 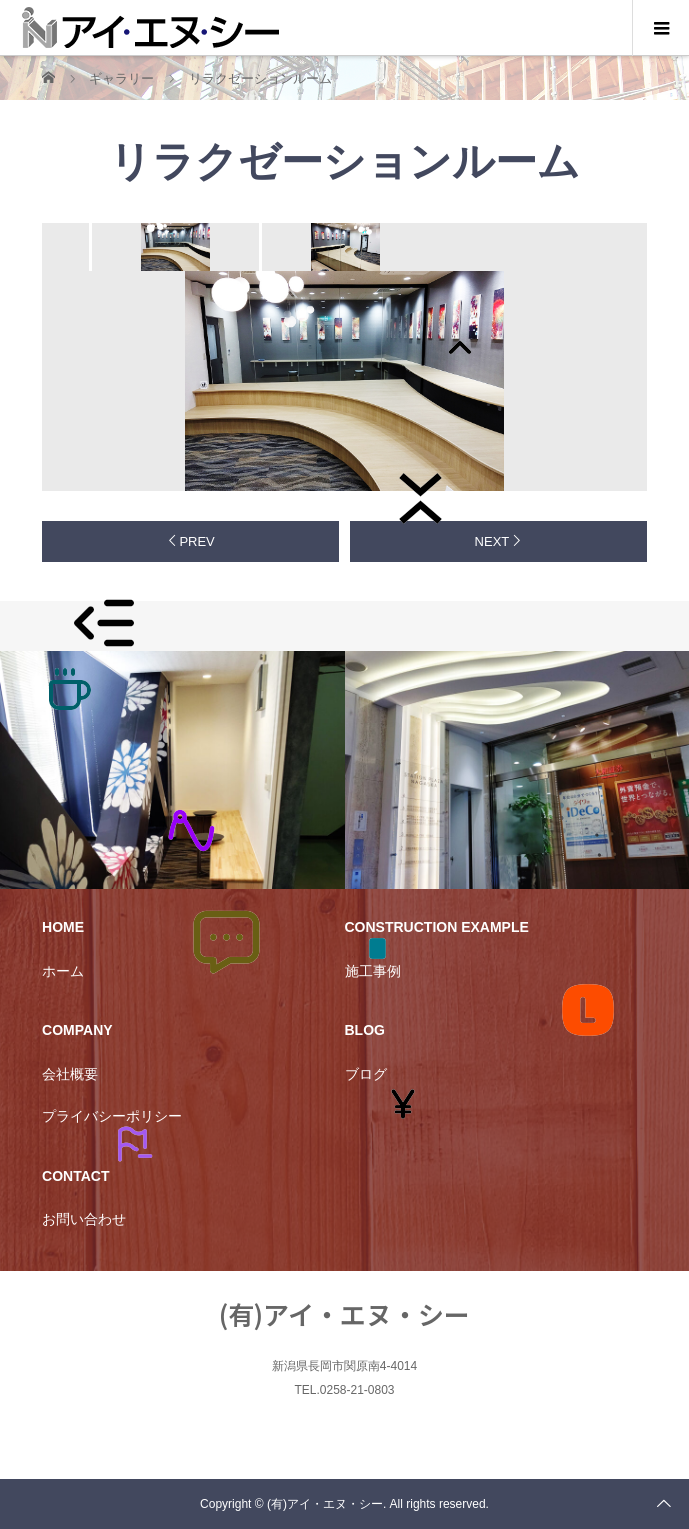 I want to click on collapse an expanded section or panel, so click(x=420, y=498).